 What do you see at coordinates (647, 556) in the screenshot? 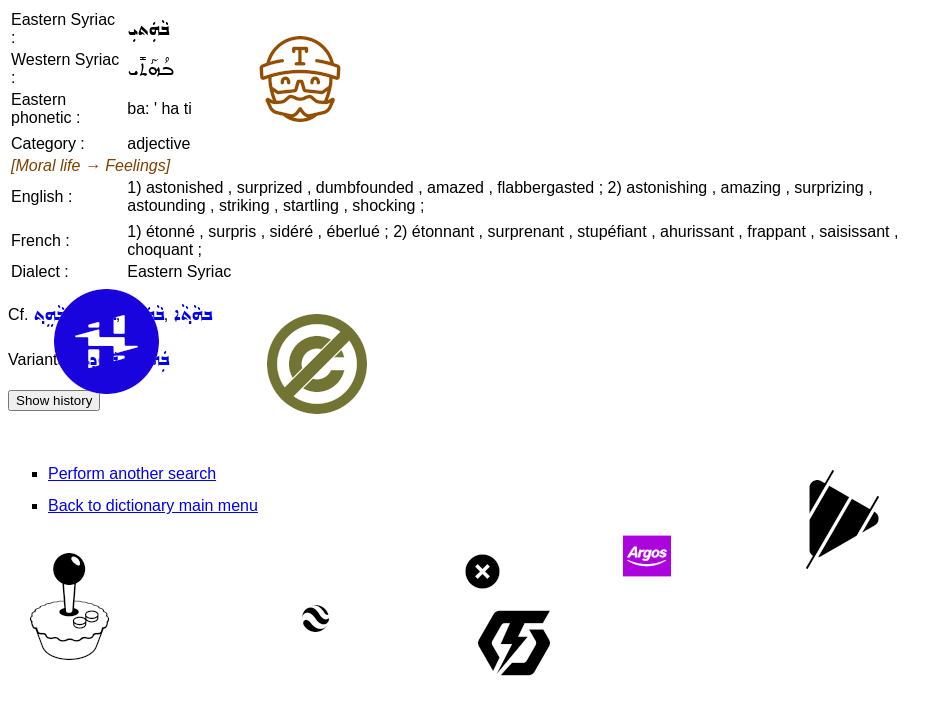
I see `Argos retailer logo` at bounding box center [647, 556].